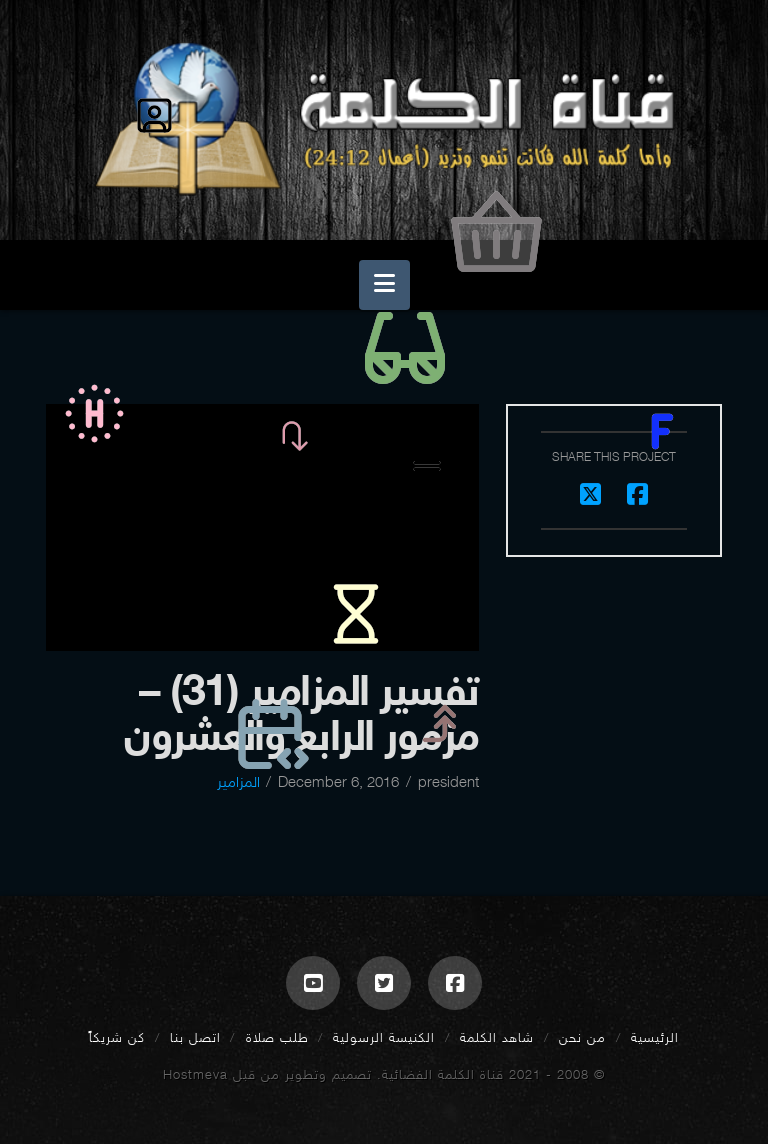 Image resolution: width=768 pixels, height=1144 pixels. What do you see at coordinates (94, 413) in the screenshot?
I see `indicates a pending or in-progress hospital/health service` at bounding box center [94, 413].